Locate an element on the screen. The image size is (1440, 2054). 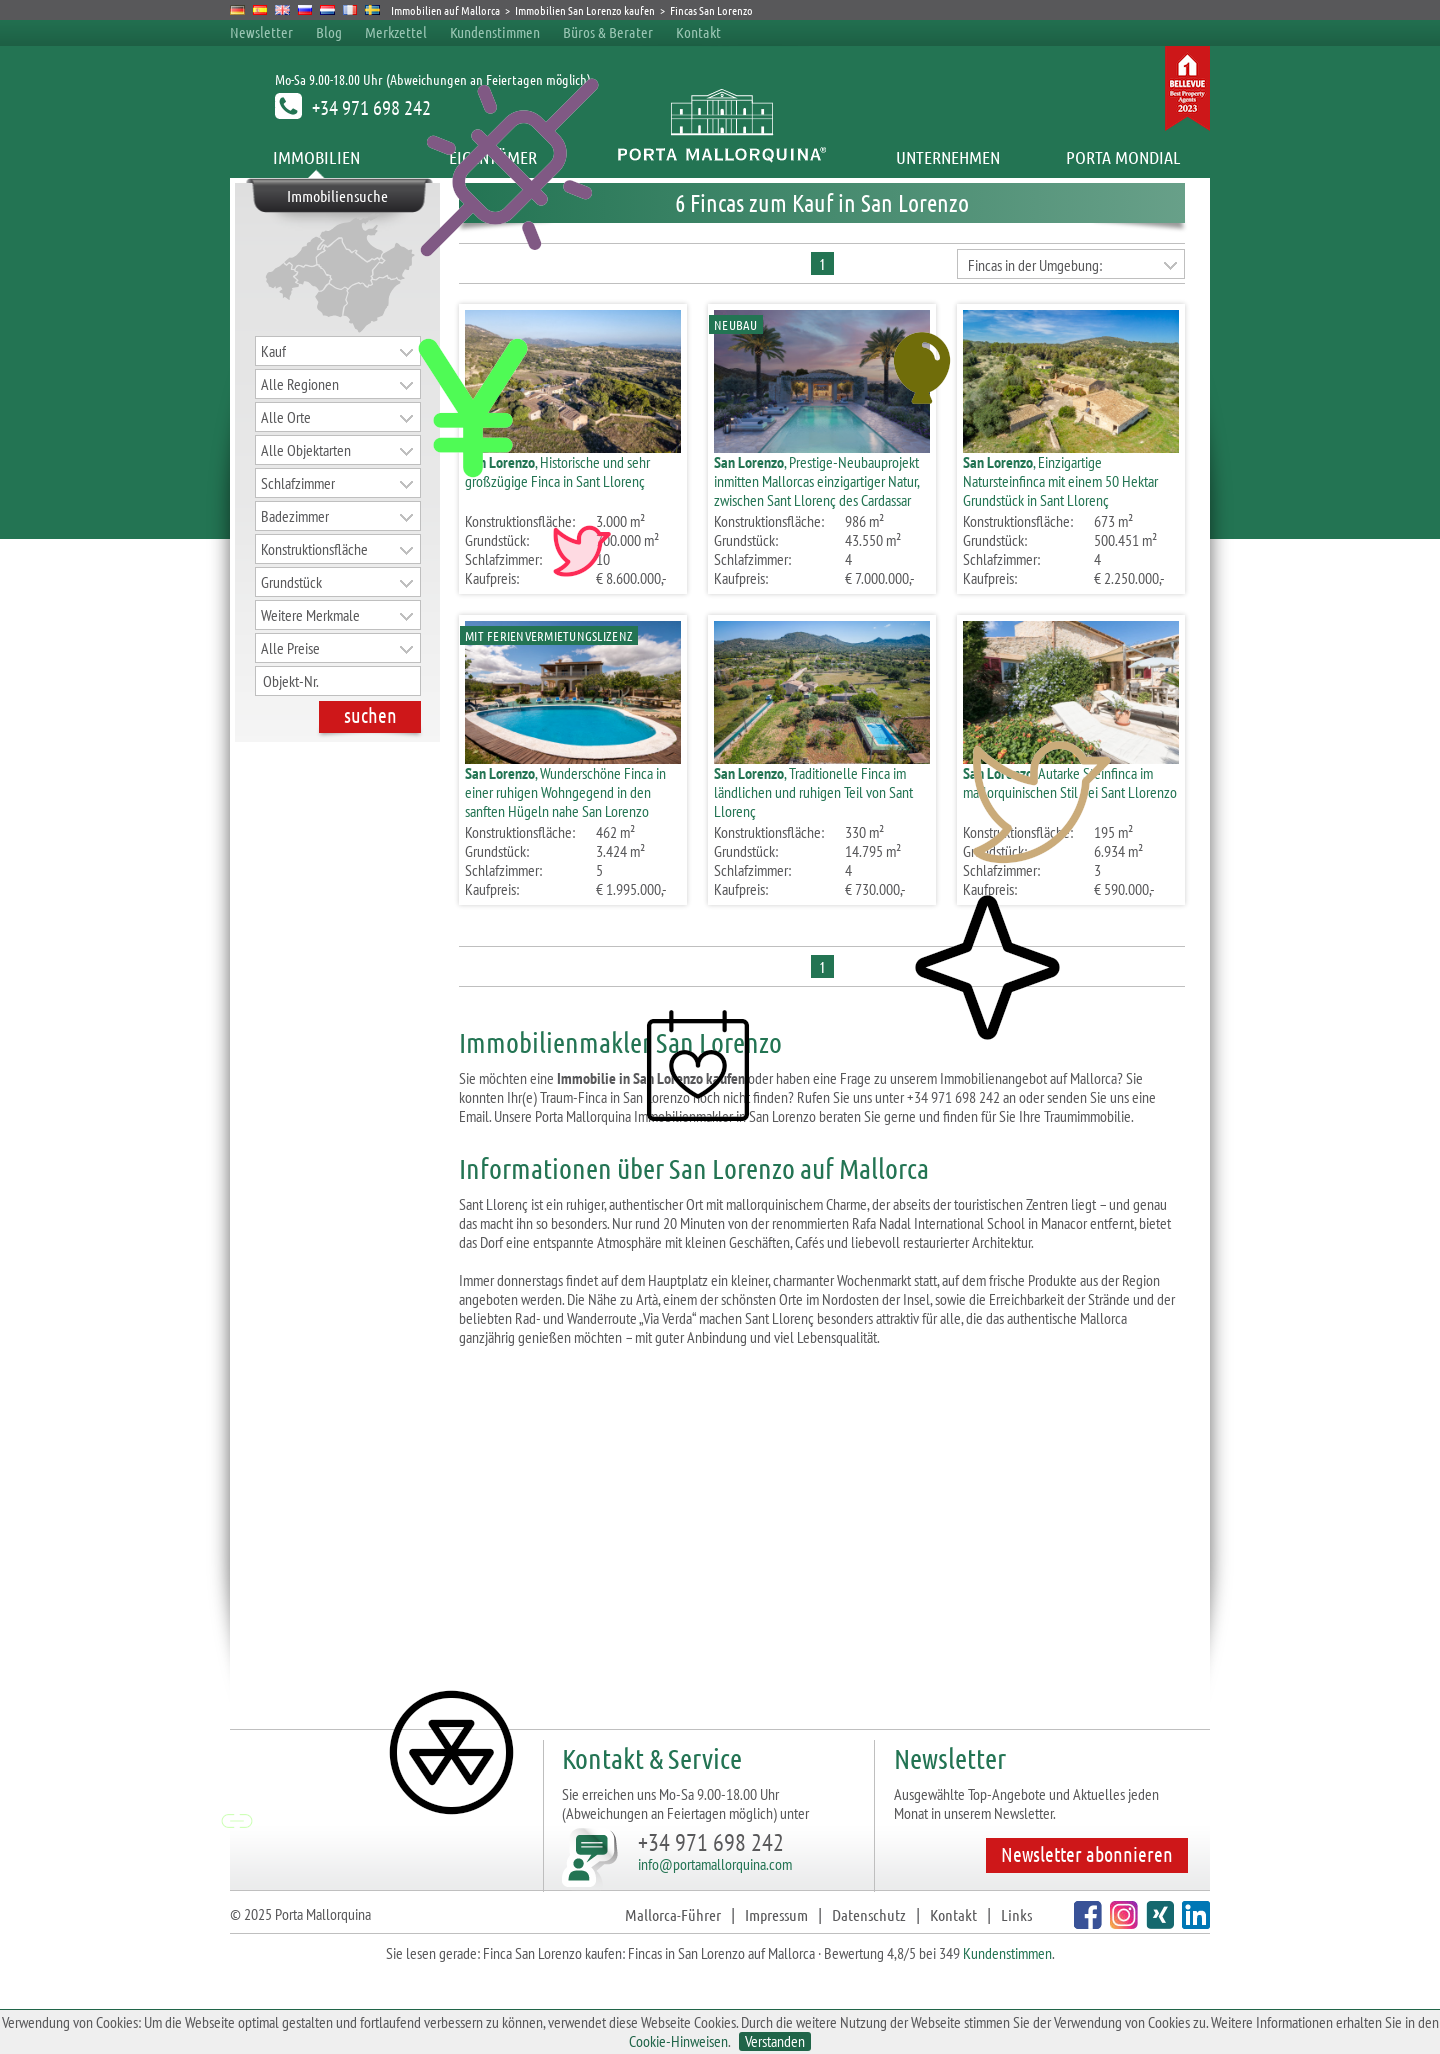
view favorite or loved events is located at coordinates (698, 1070).